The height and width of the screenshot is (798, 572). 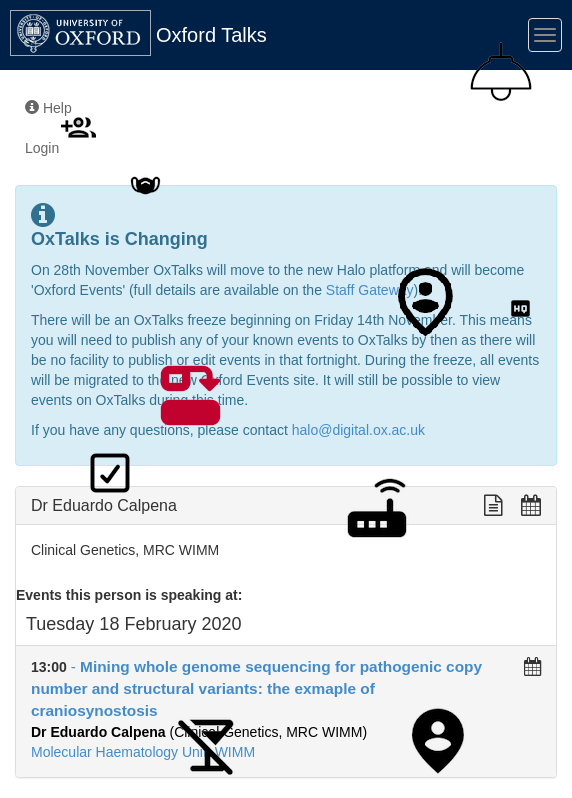 What do you see at coordinates (377, 508) in the screenshot?
I see `access router or network settings` at bounding box center [377, 508].